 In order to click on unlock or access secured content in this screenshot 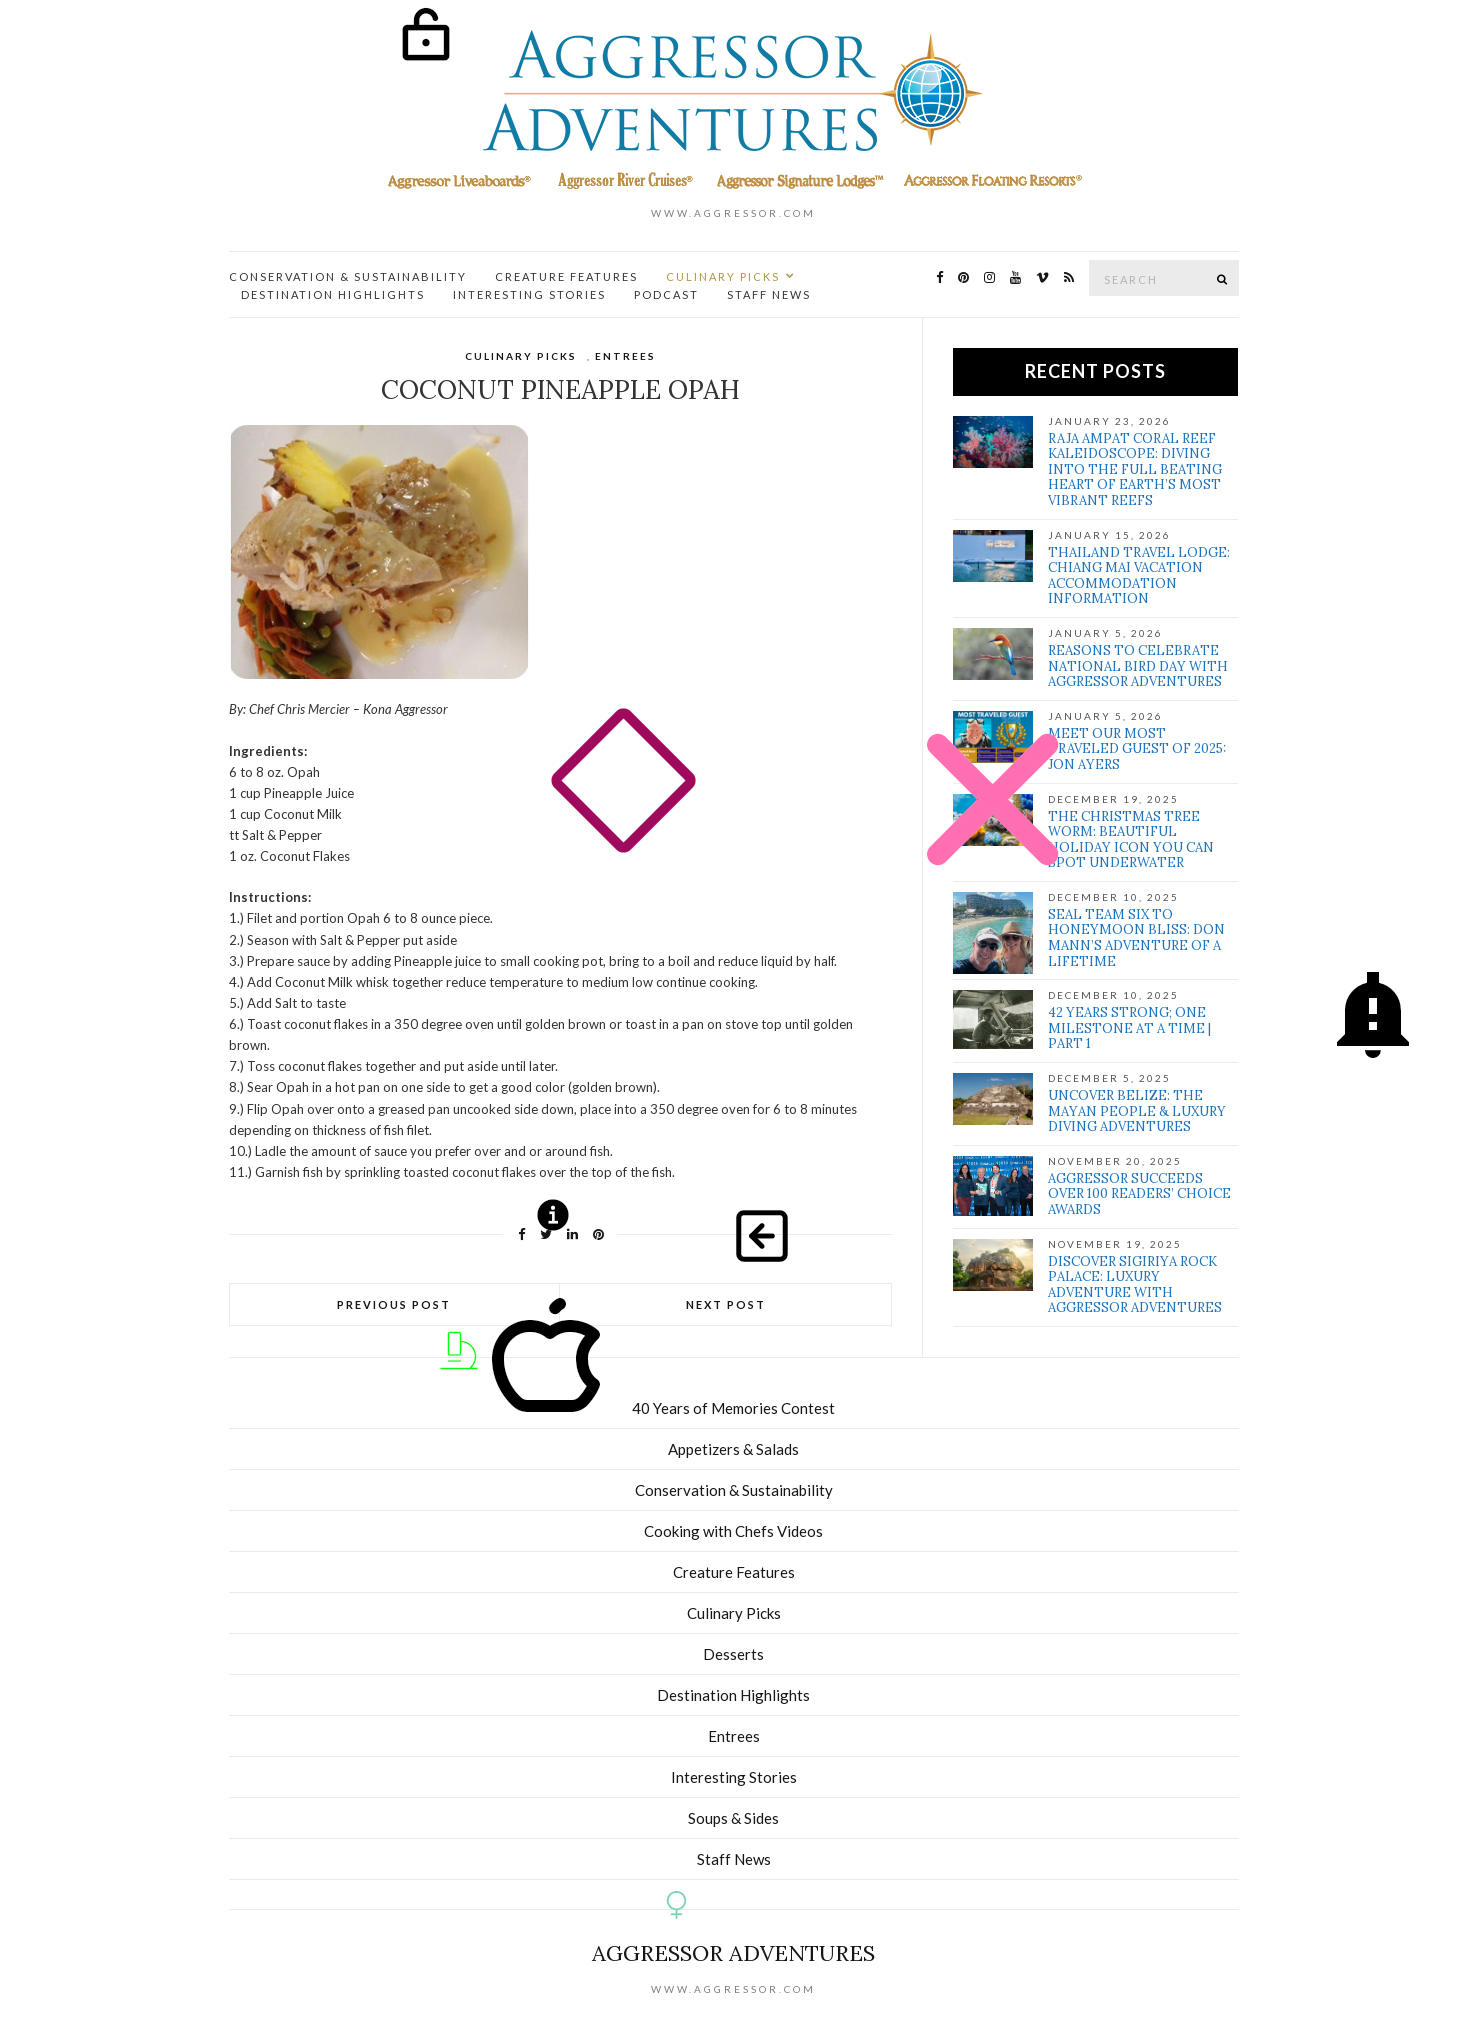, I will do `click(426, 37)`.